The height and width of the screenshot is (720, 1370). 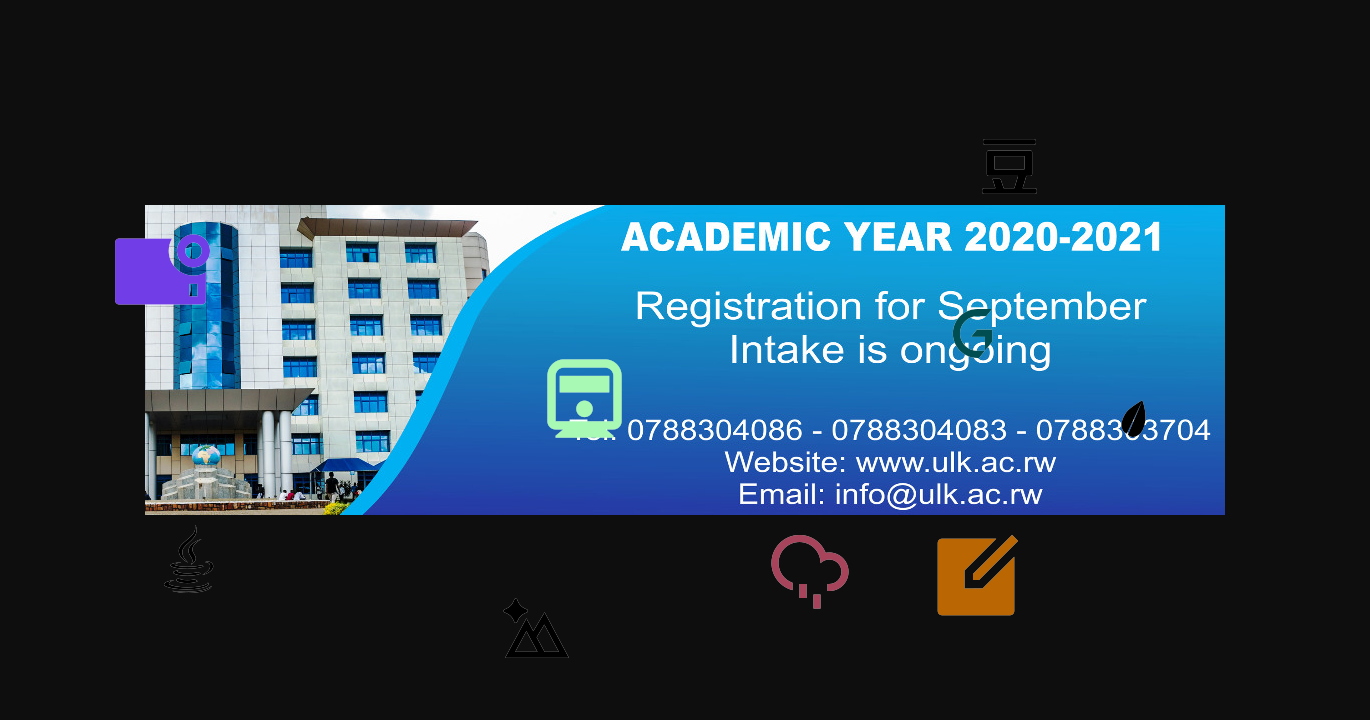 I want to click on visit the Great Learning website or platform, so click(x=972, y=333).